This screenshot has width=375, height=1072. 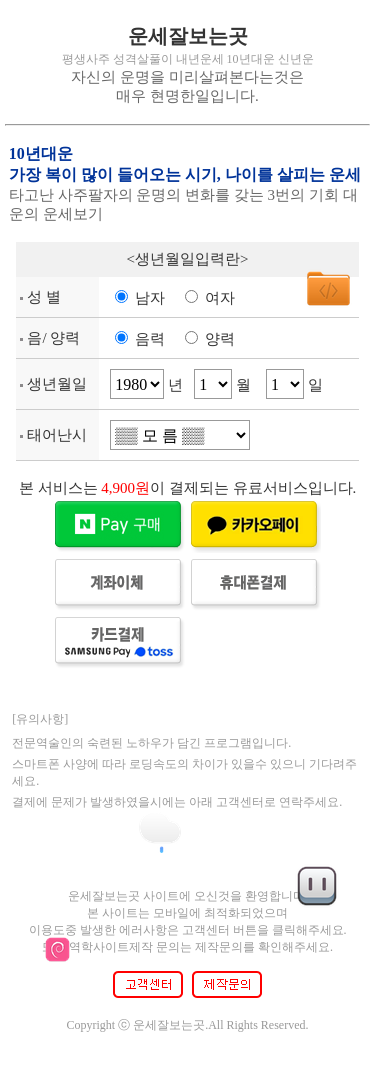 I want to click on open folder containing code or development files, so click(x=328, y=288).